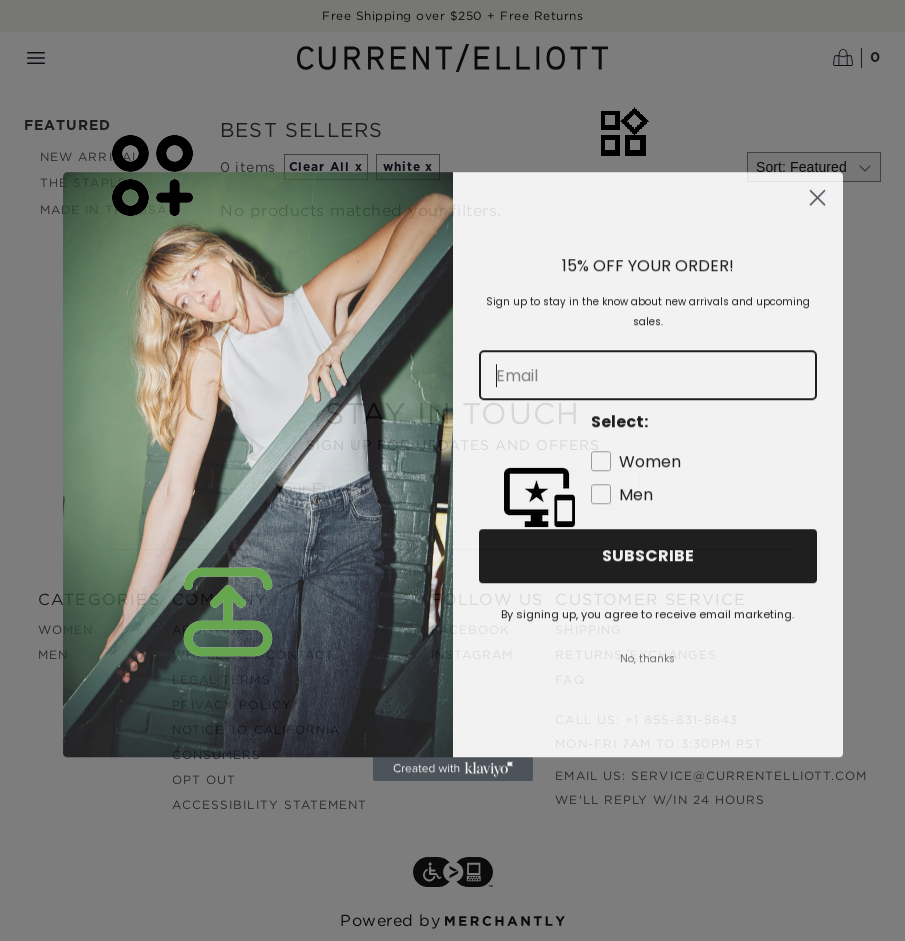 Image resolution: width=905 pixels, height=941 pixels. I want to click on access widgets or mini-apps, so click(623, 133).